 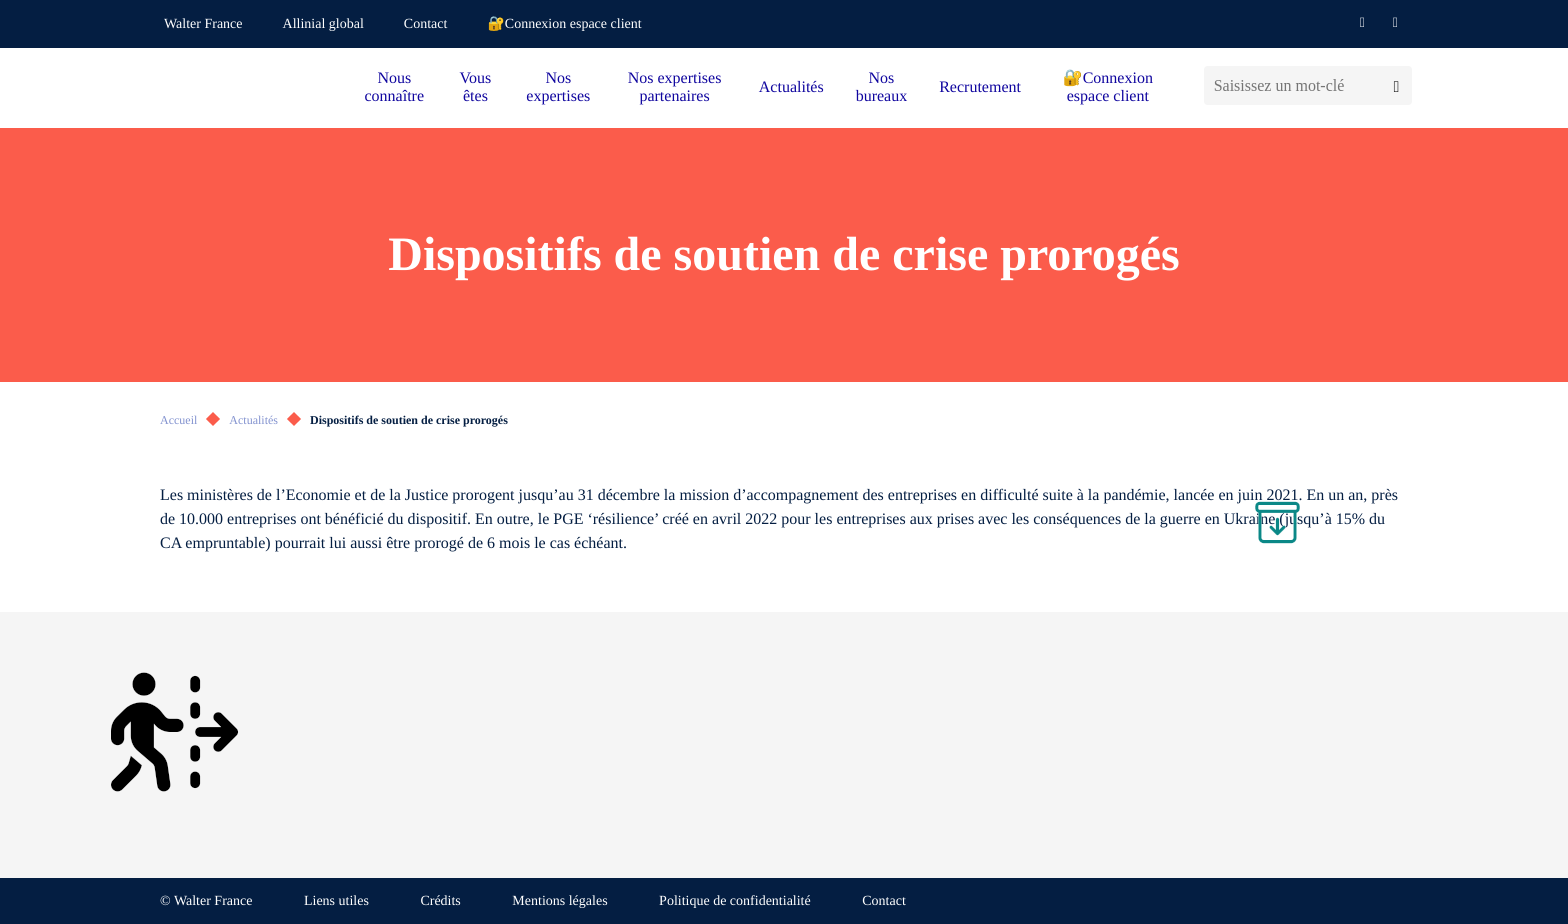 What do you see at coordinates (177, 732) in the screenshot?
I see `exit or leave current area` at bounding box center [177, 732].